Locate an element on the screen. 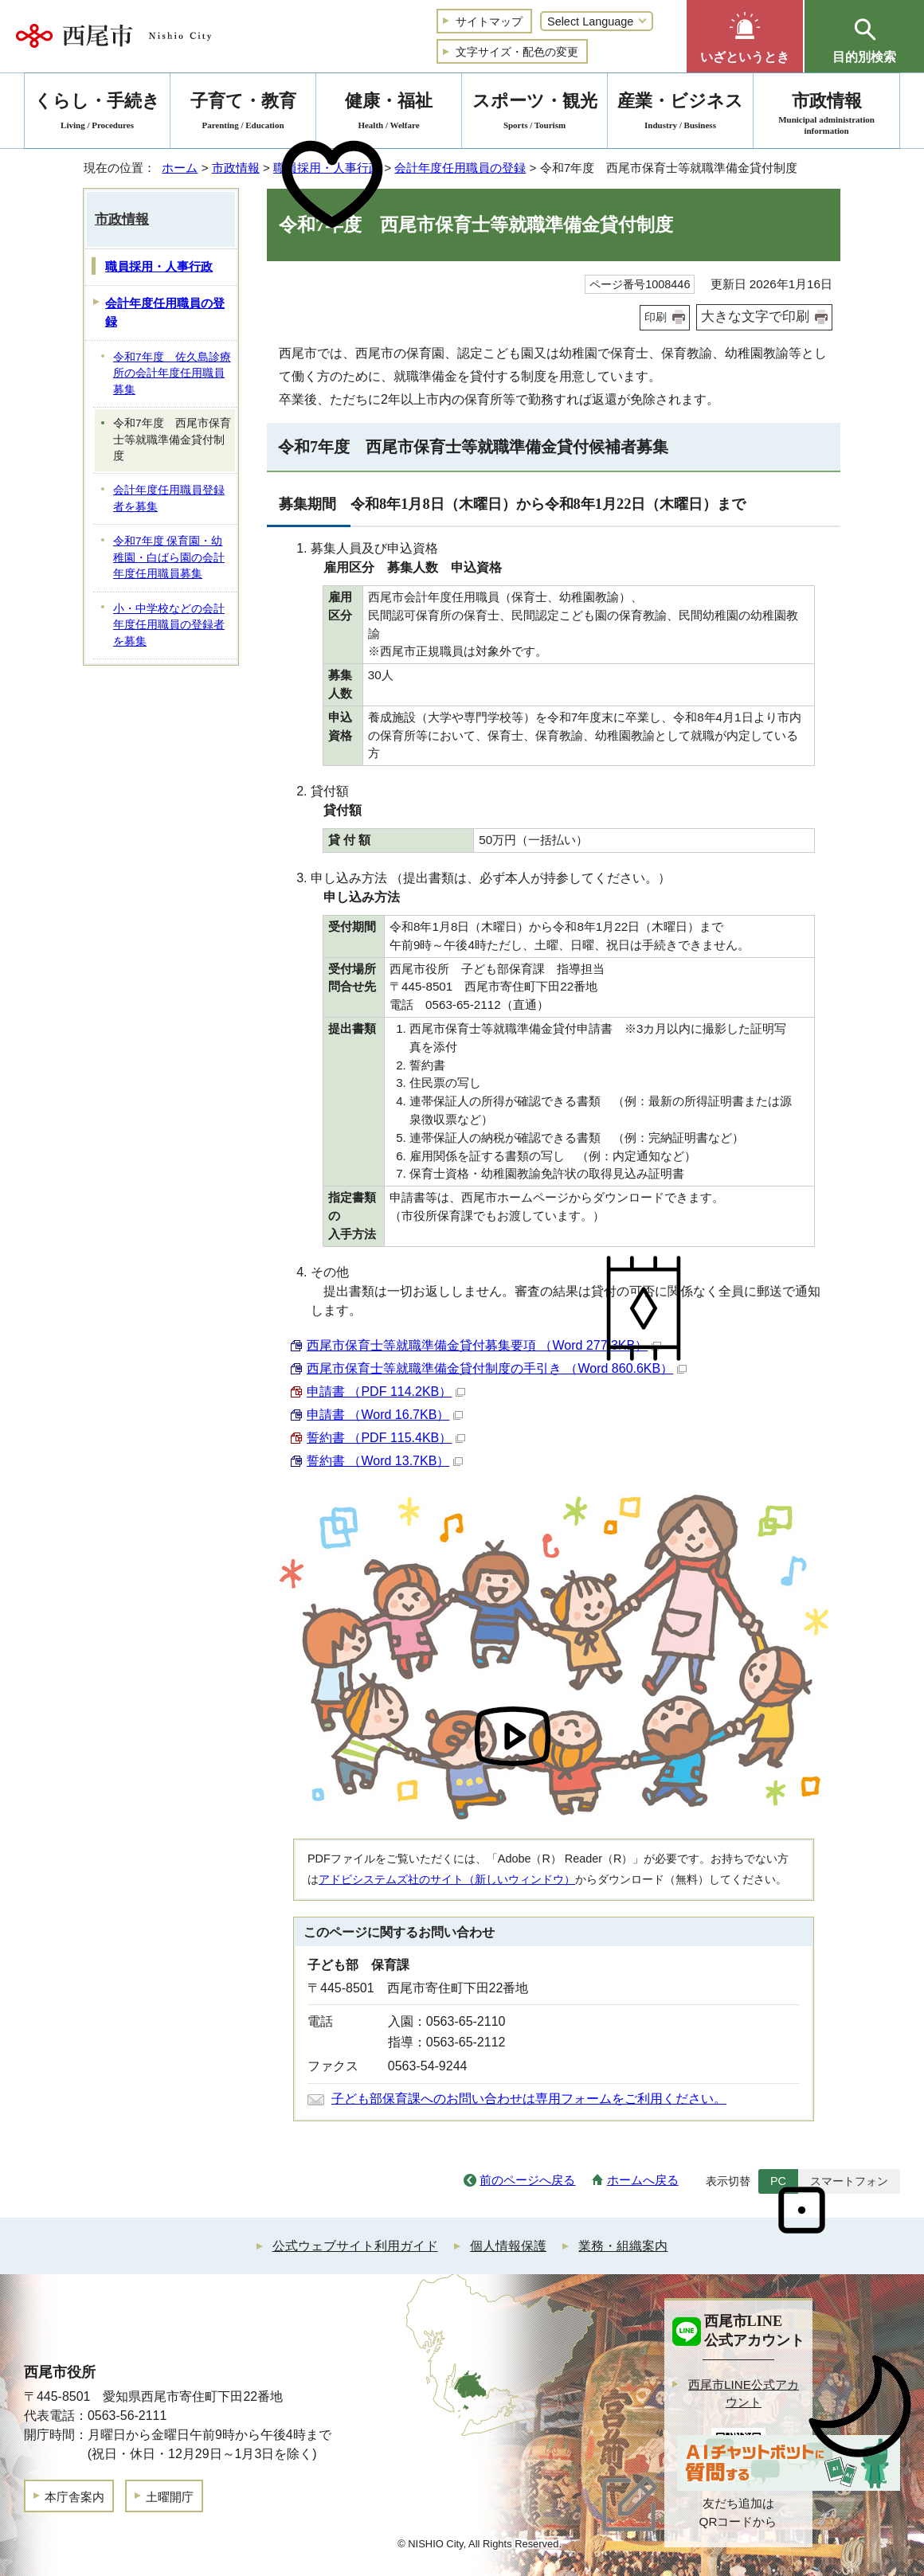  roll the dice or generate a random result is located at coordinates (801, 2210).